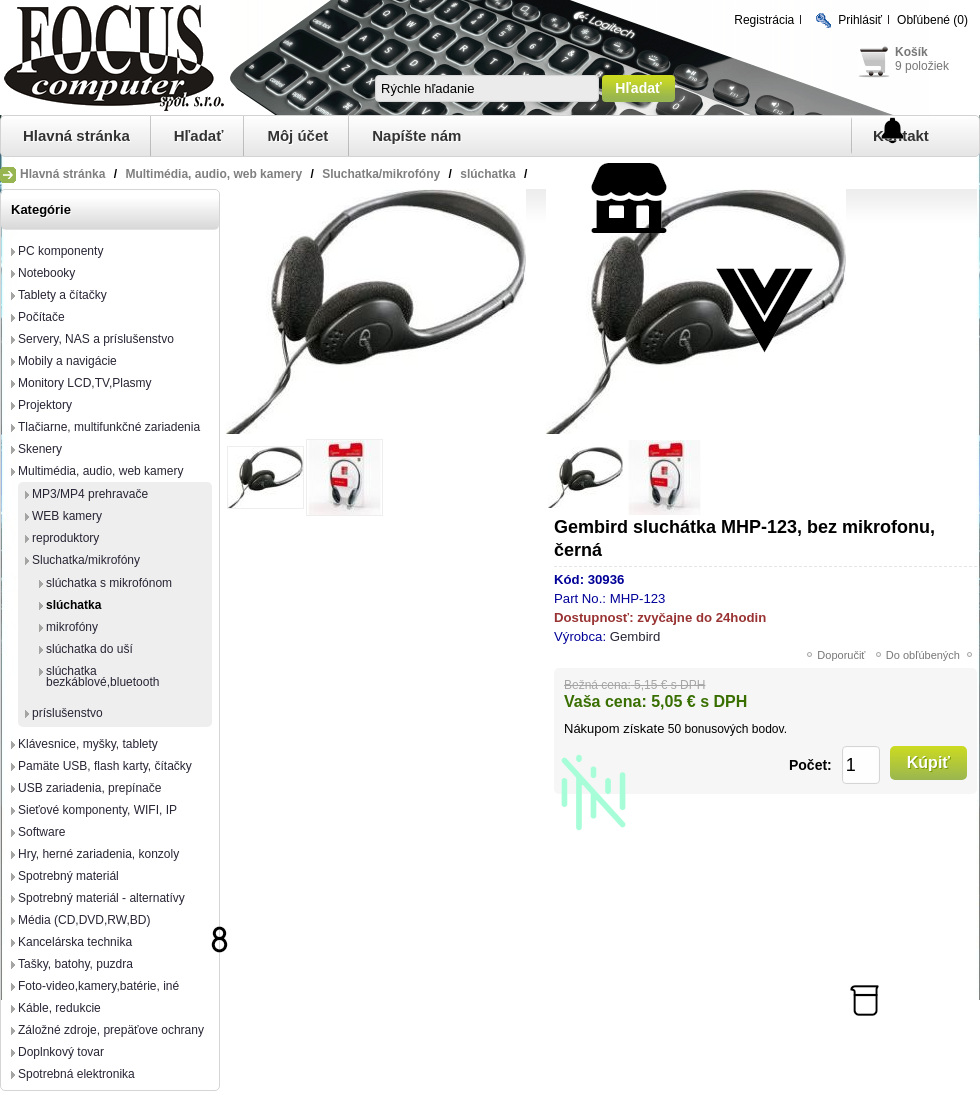  Describe the element at coordinates (219, 939) in the screenshot. I see `indicates the number eight in a list or sequence` at that location.